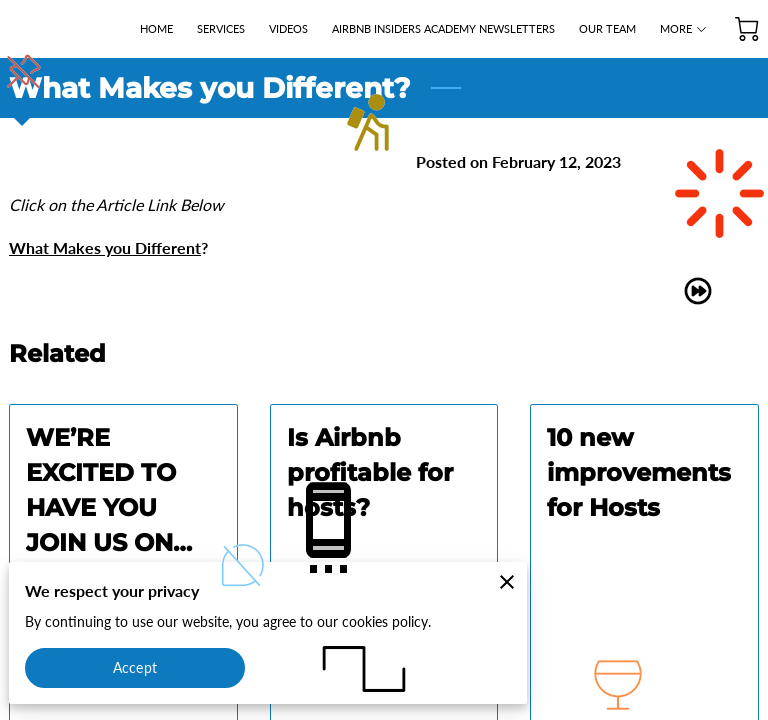  What do you see at coordinates (328, 527) in the screenshot?
I see `access mobile device settings` at bounding box center [328, 527].